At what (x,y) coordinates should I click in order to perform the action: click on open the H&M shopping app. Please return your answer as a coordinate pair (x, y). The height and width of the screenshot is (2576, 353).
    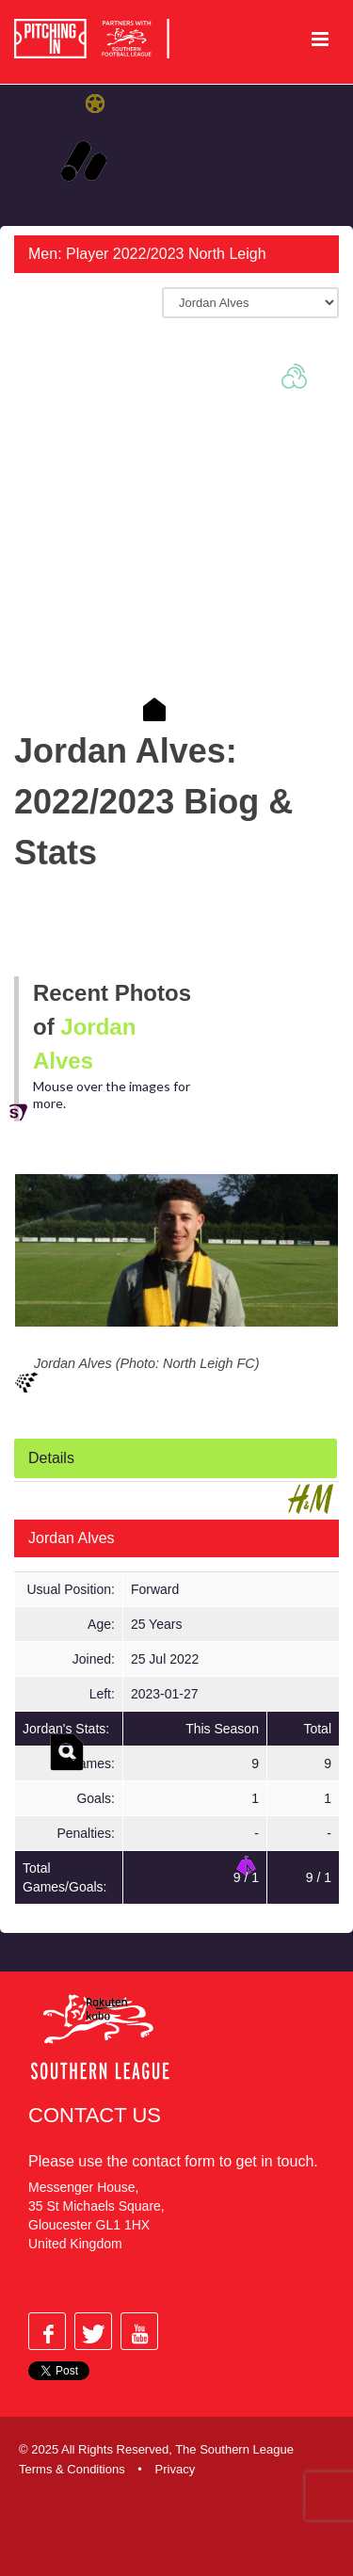
    Looking at the image, I should click on (311, 1499).